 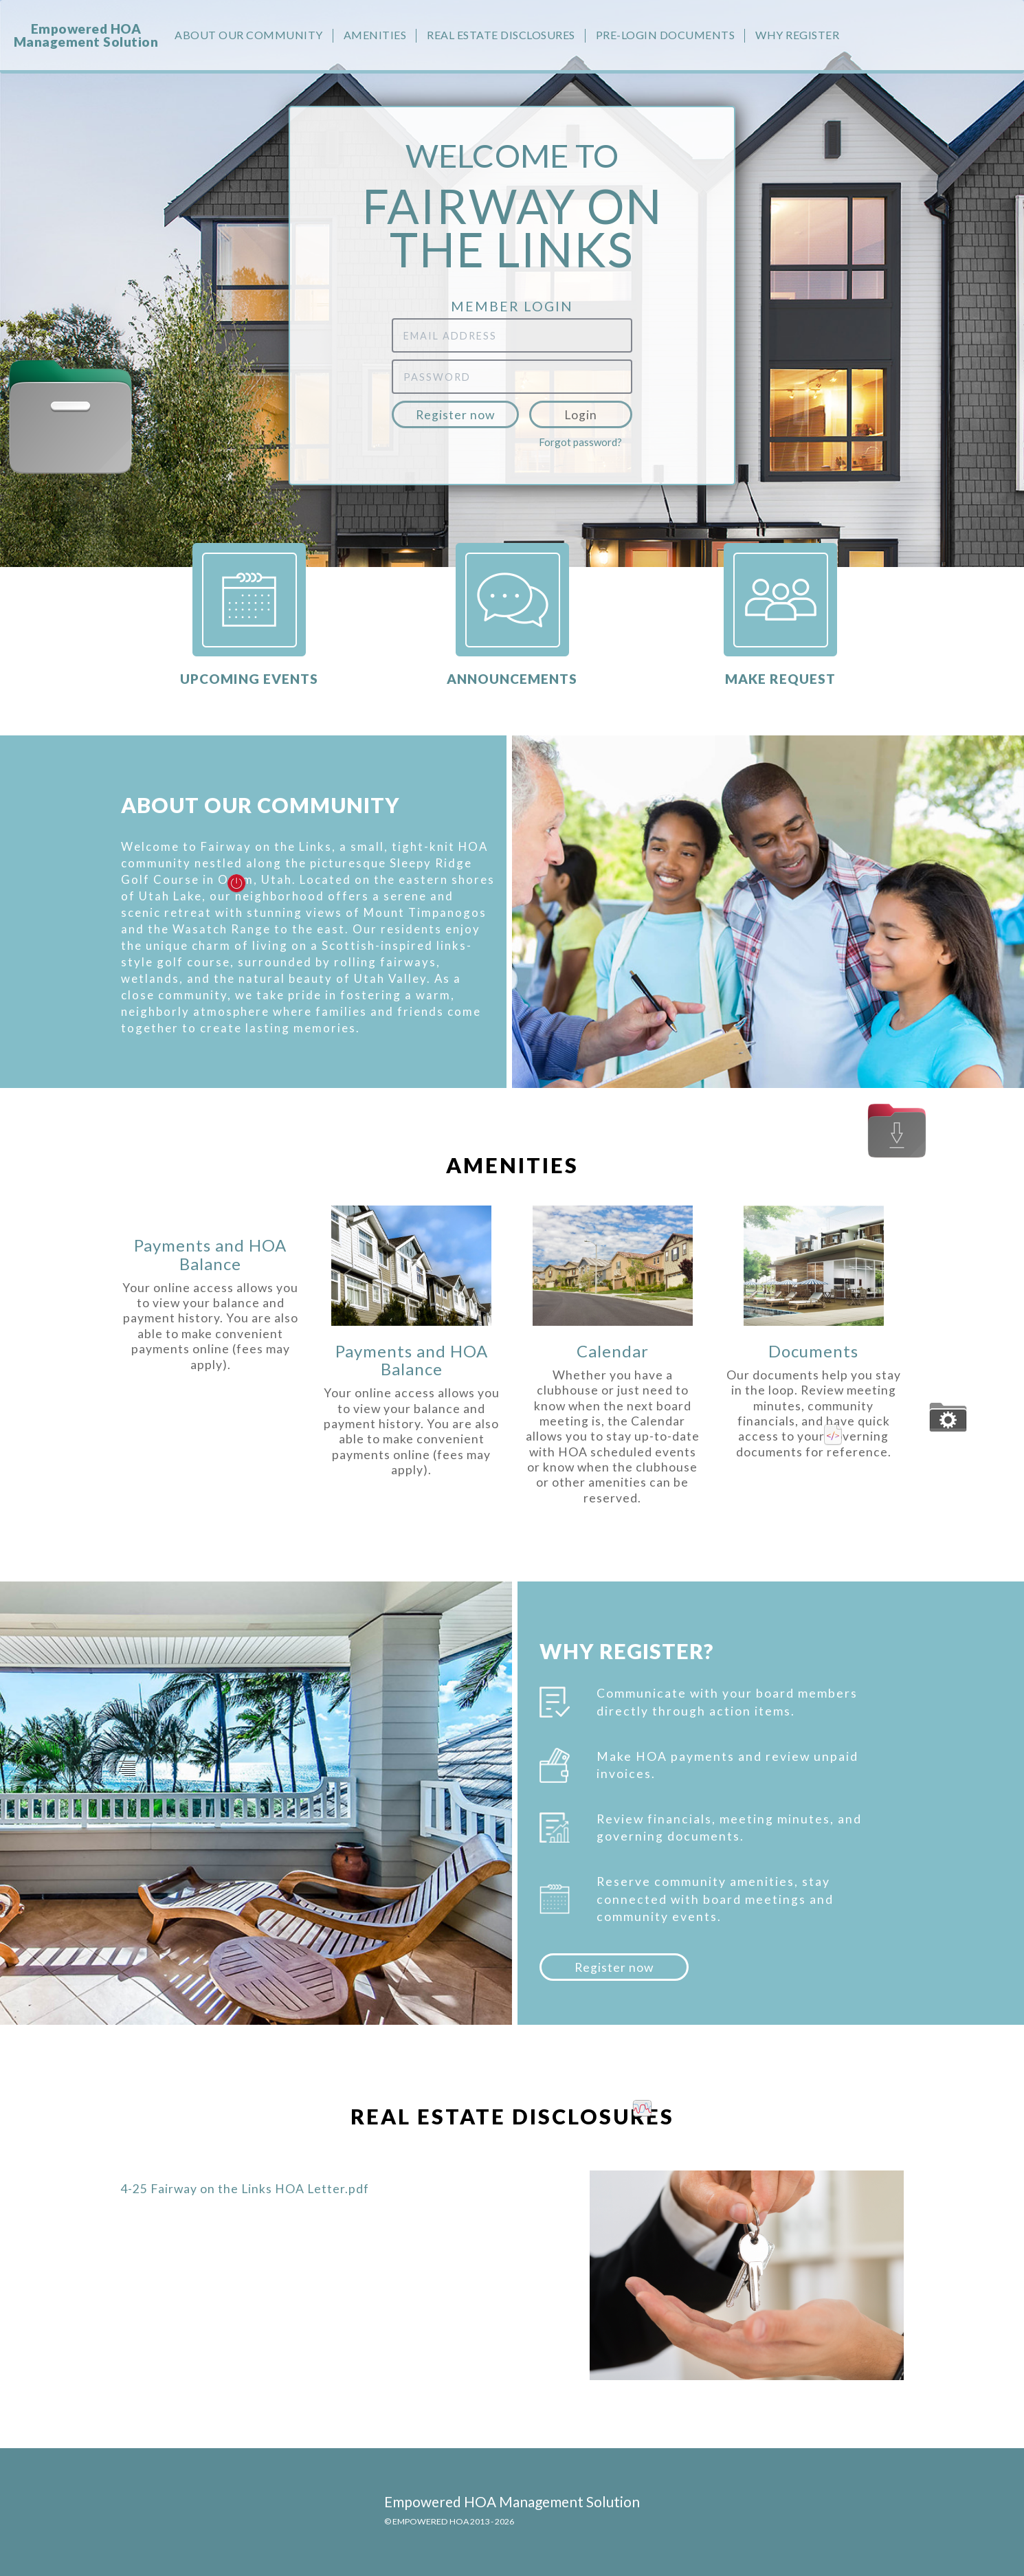 I want to click on open the file manager application, so click(x=70, y=417).